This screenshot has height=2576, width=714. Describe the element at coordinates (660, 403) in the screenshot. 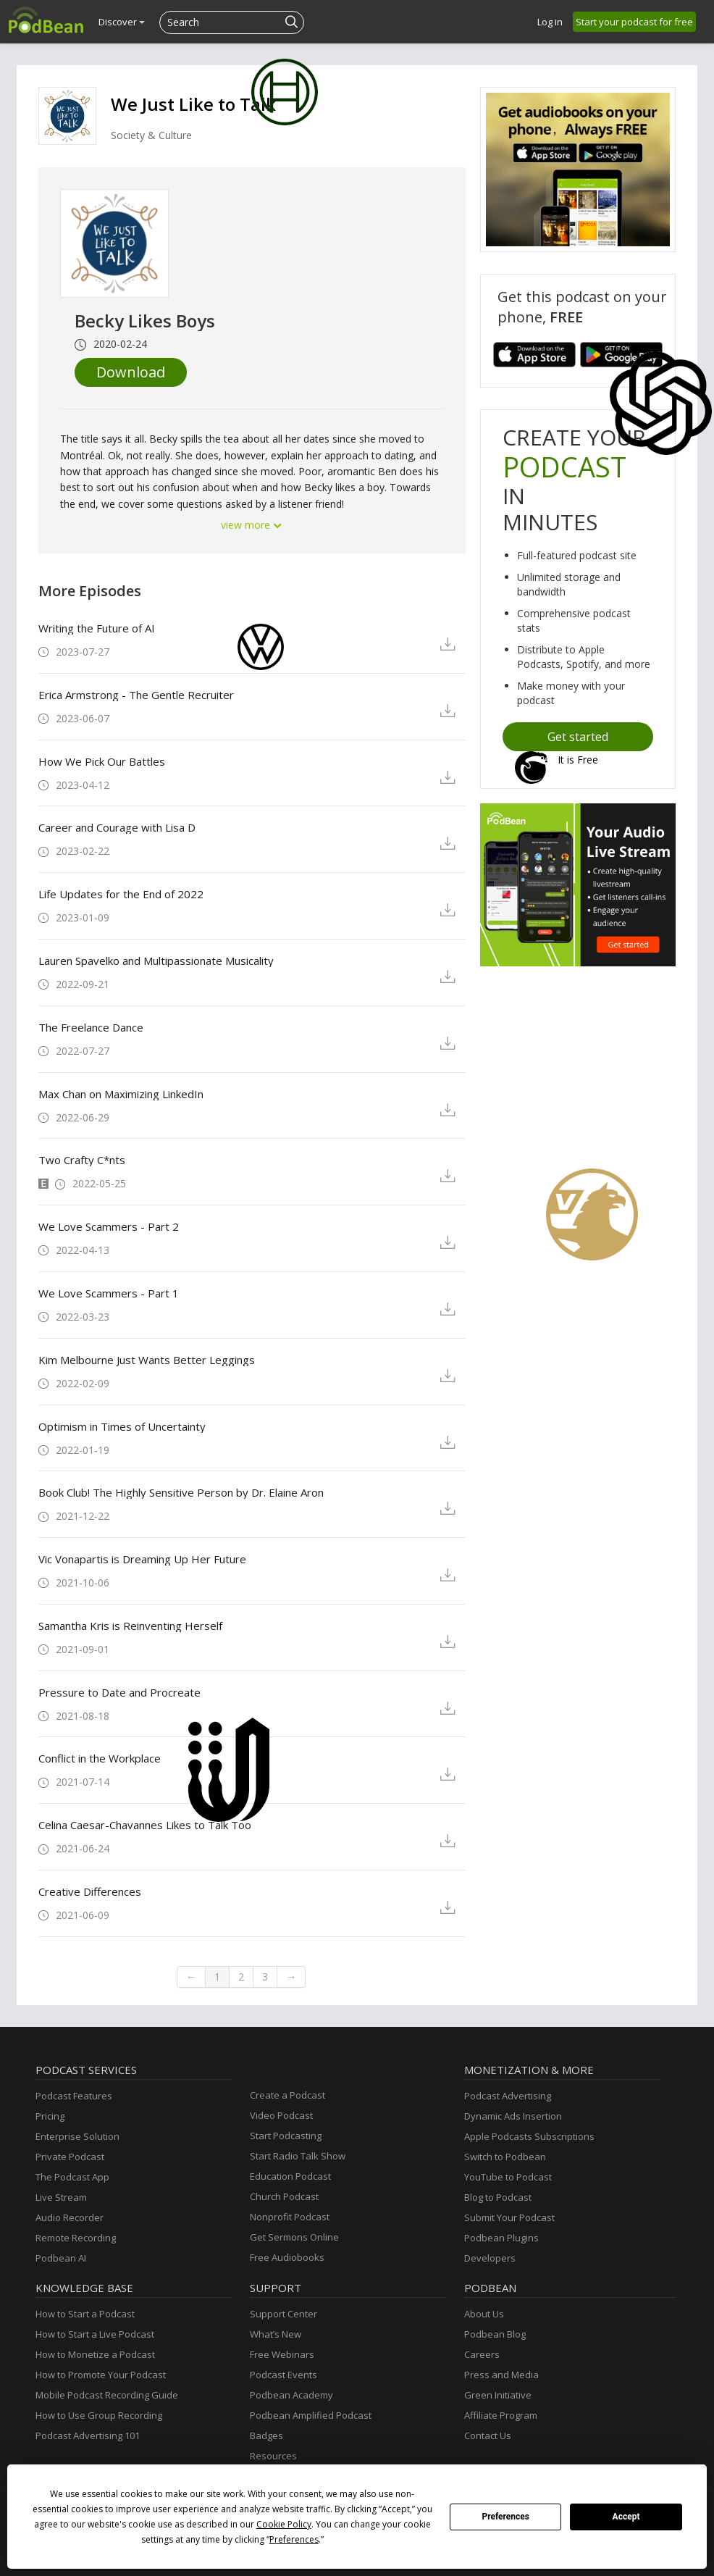

I see `open the OpenAI app or service` at that location.